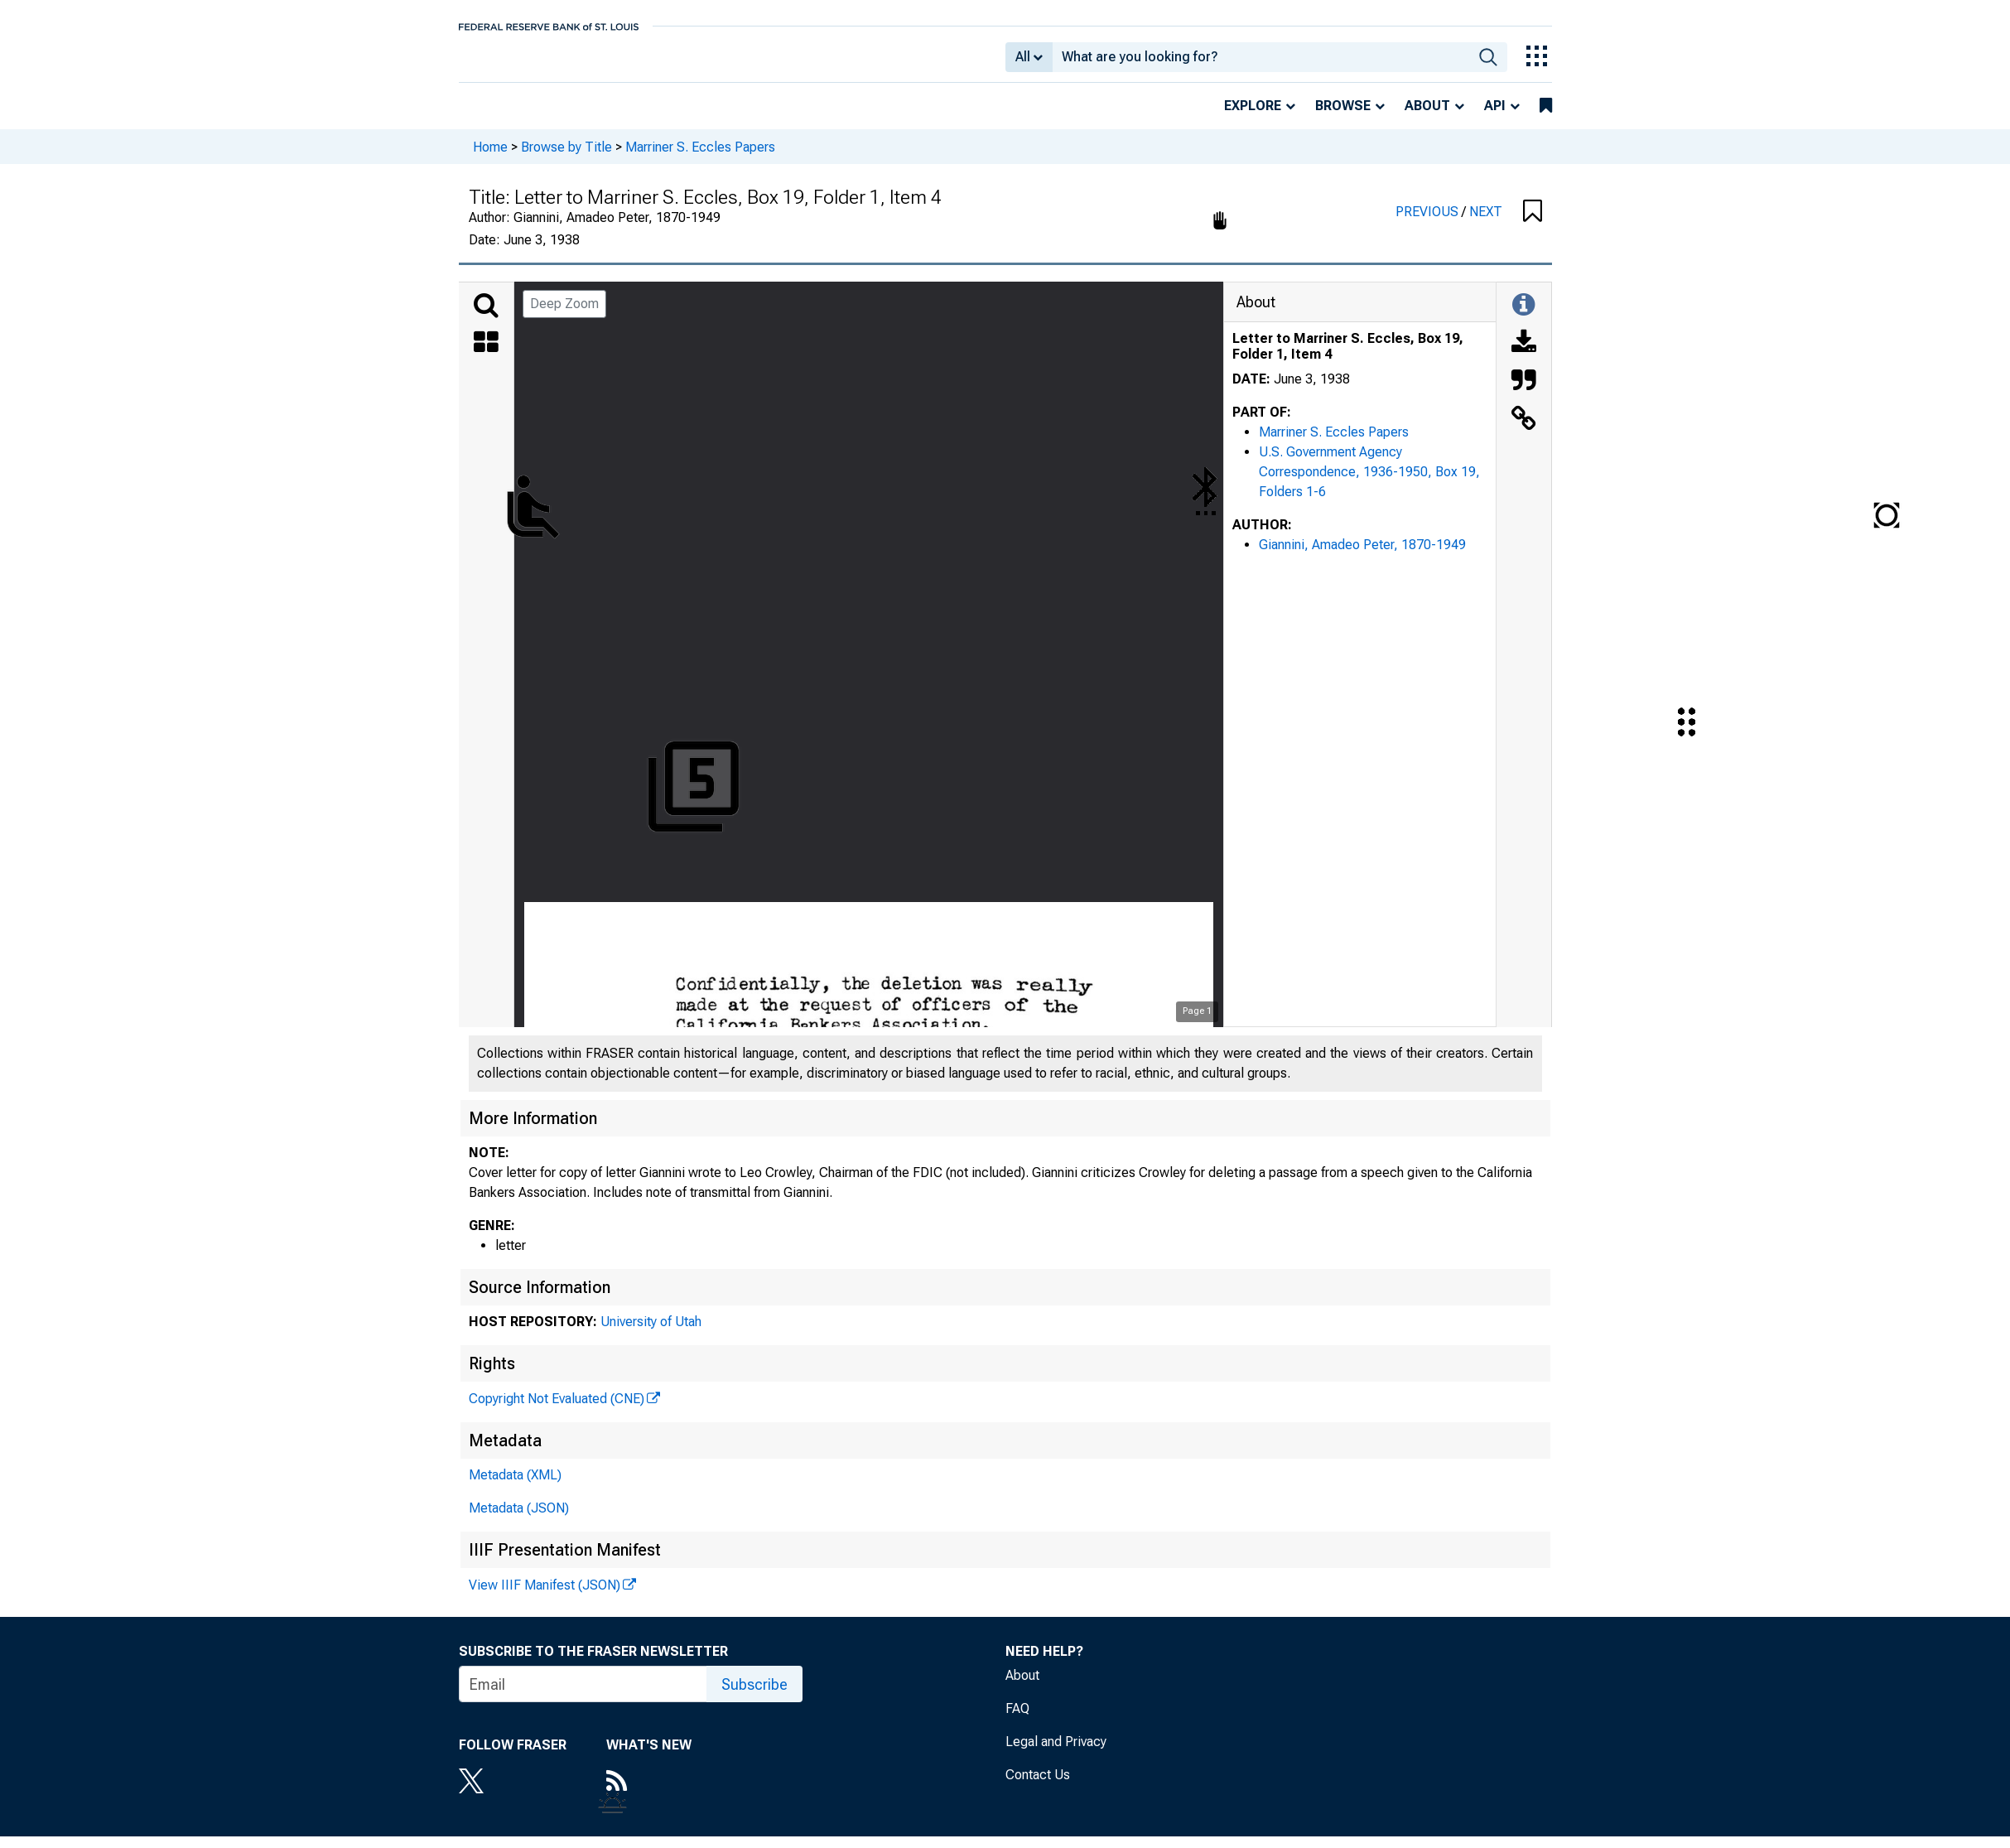 This screenshot has height=1848, width=2010. What do you see at coordinates (1887, 515) in the screenshot?
I see `expand content to fullscreen mode` at bounding box center [1887, 515].